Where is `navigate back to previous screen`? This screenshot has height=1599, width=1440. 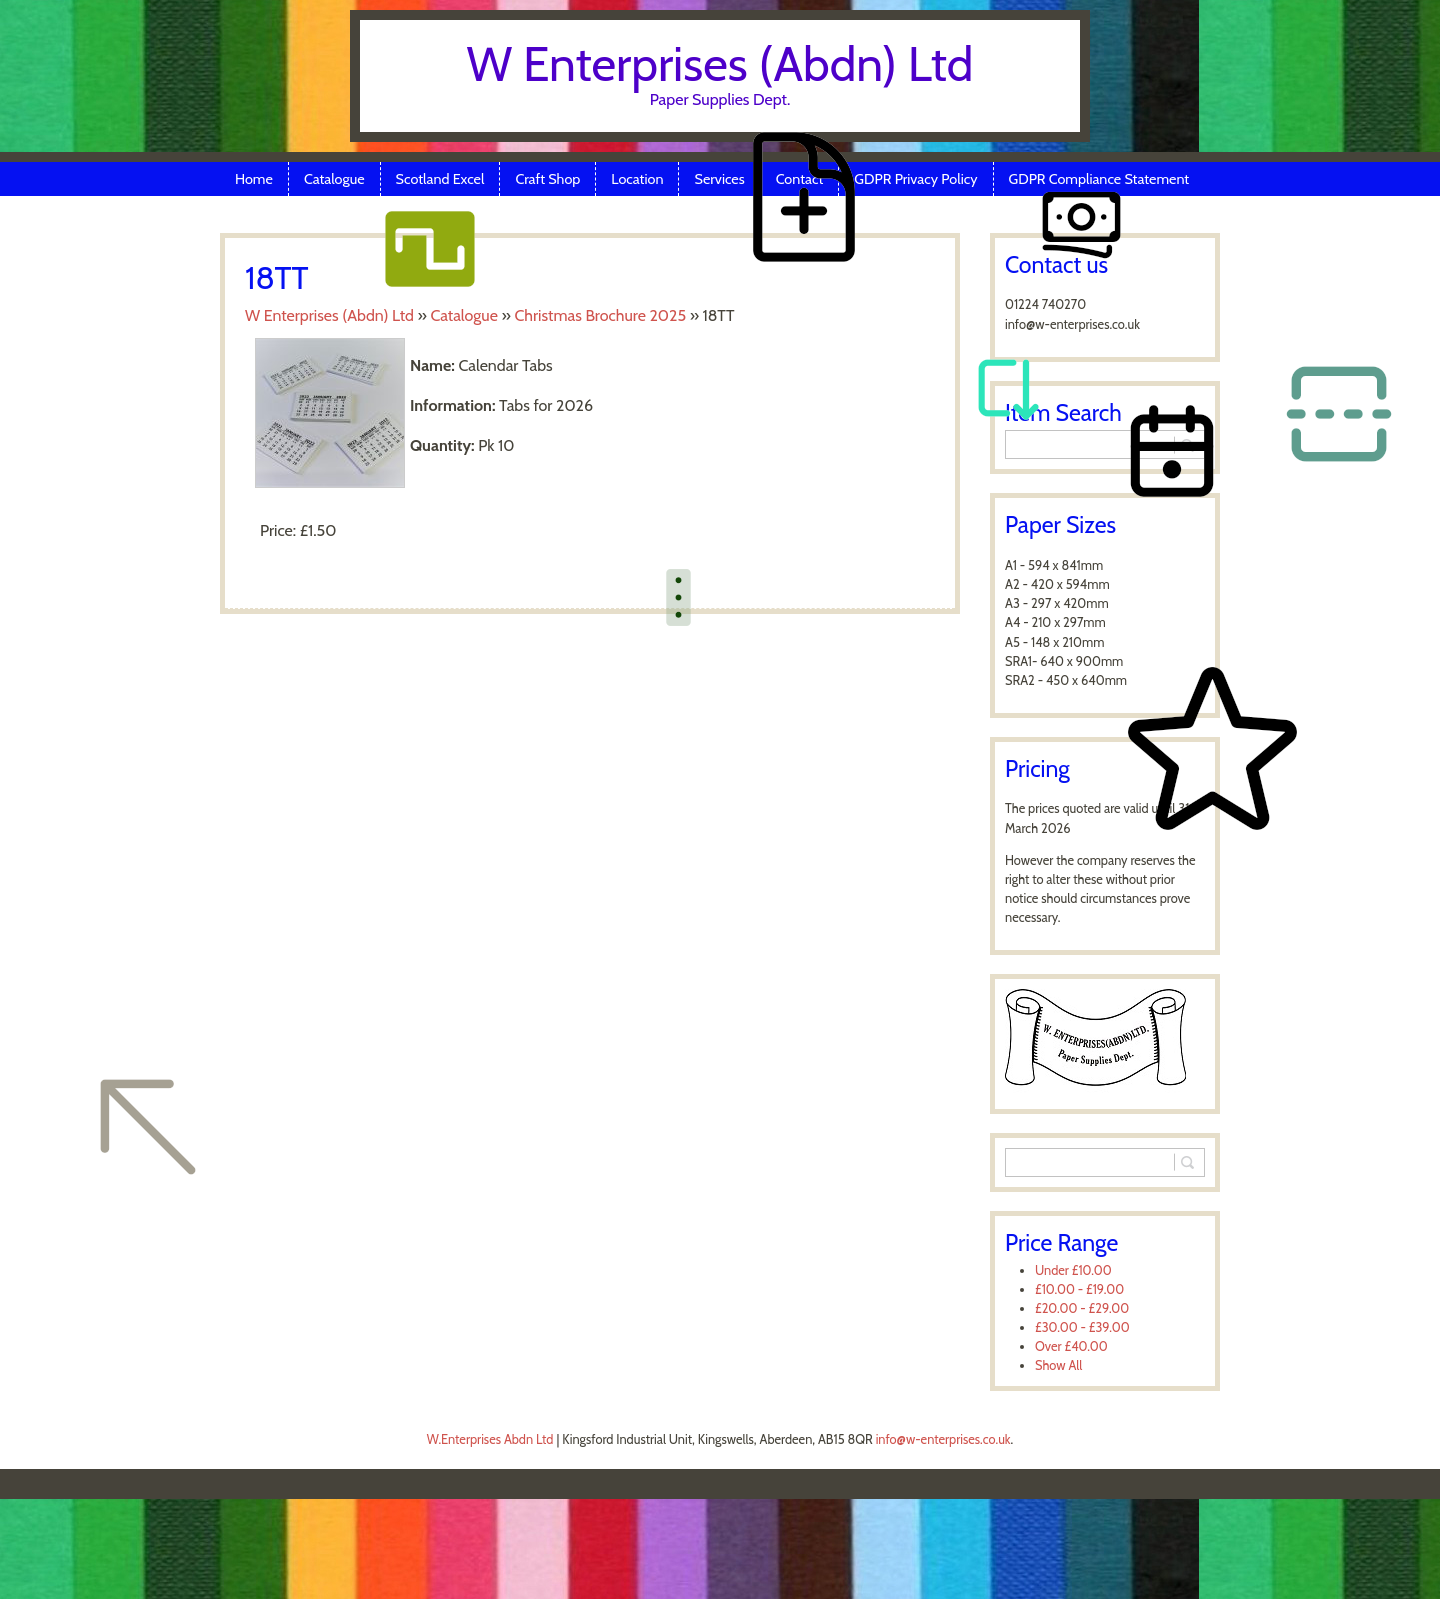 navigate back to previous screen is located at coordinates (148, 1127).